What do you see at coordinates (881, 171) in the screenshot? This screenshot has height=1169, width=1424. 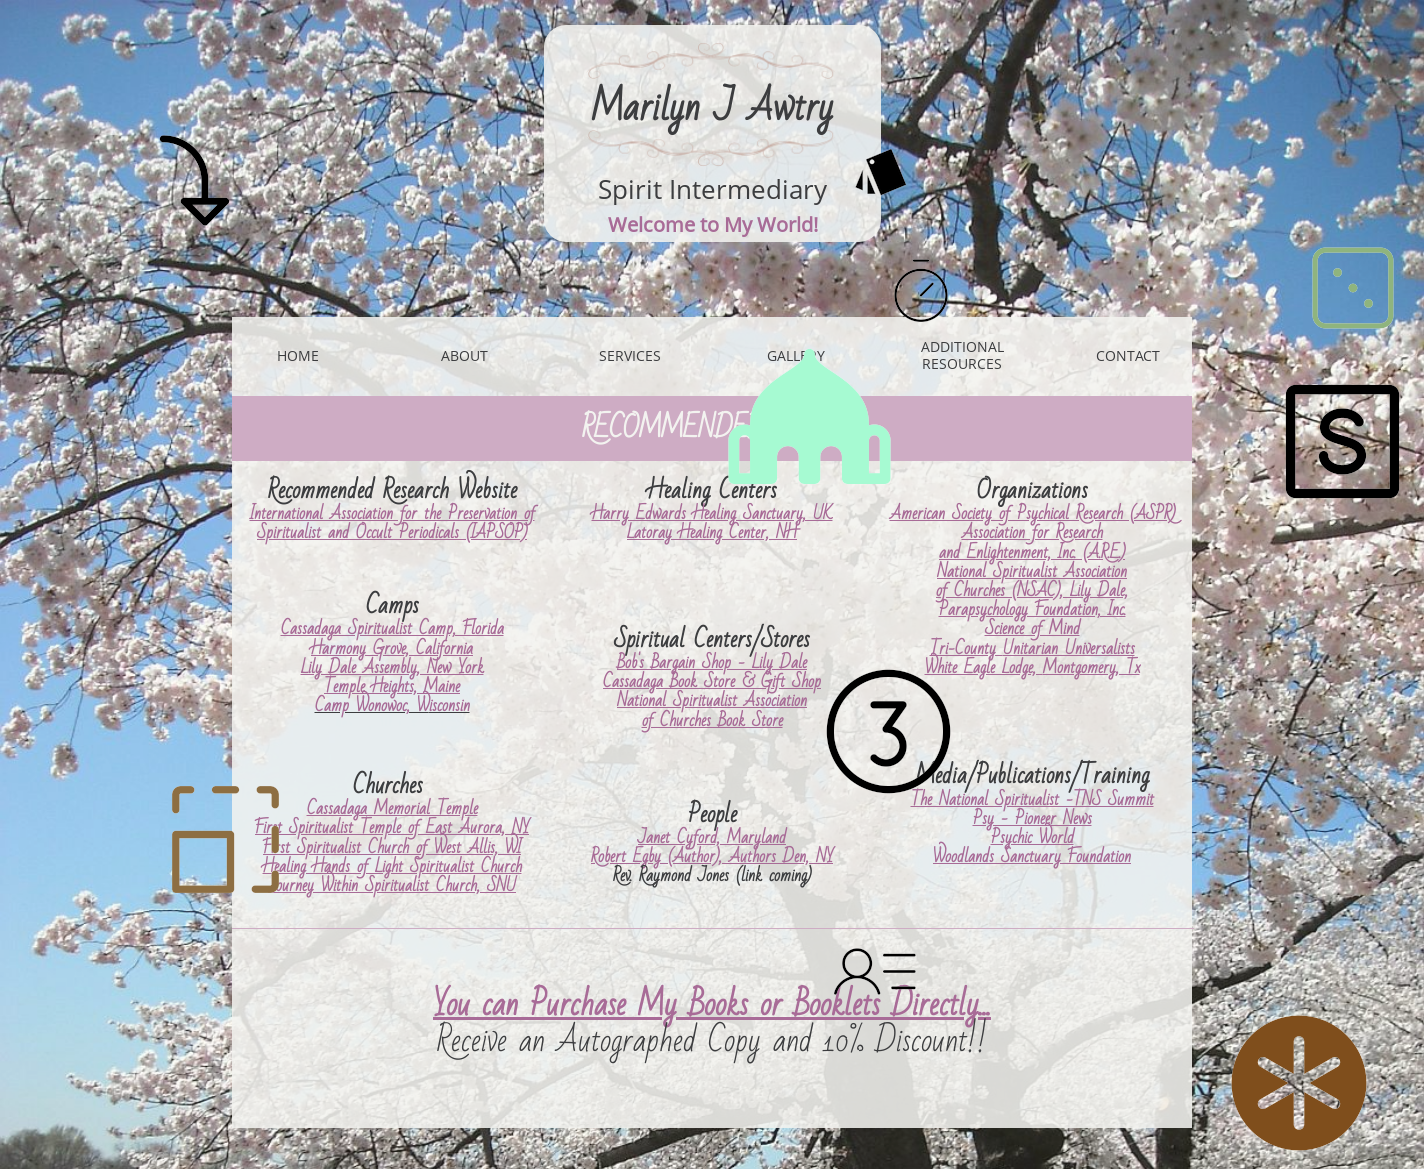 I see `apply a style or theme to content` at bounding box center [881, 171].